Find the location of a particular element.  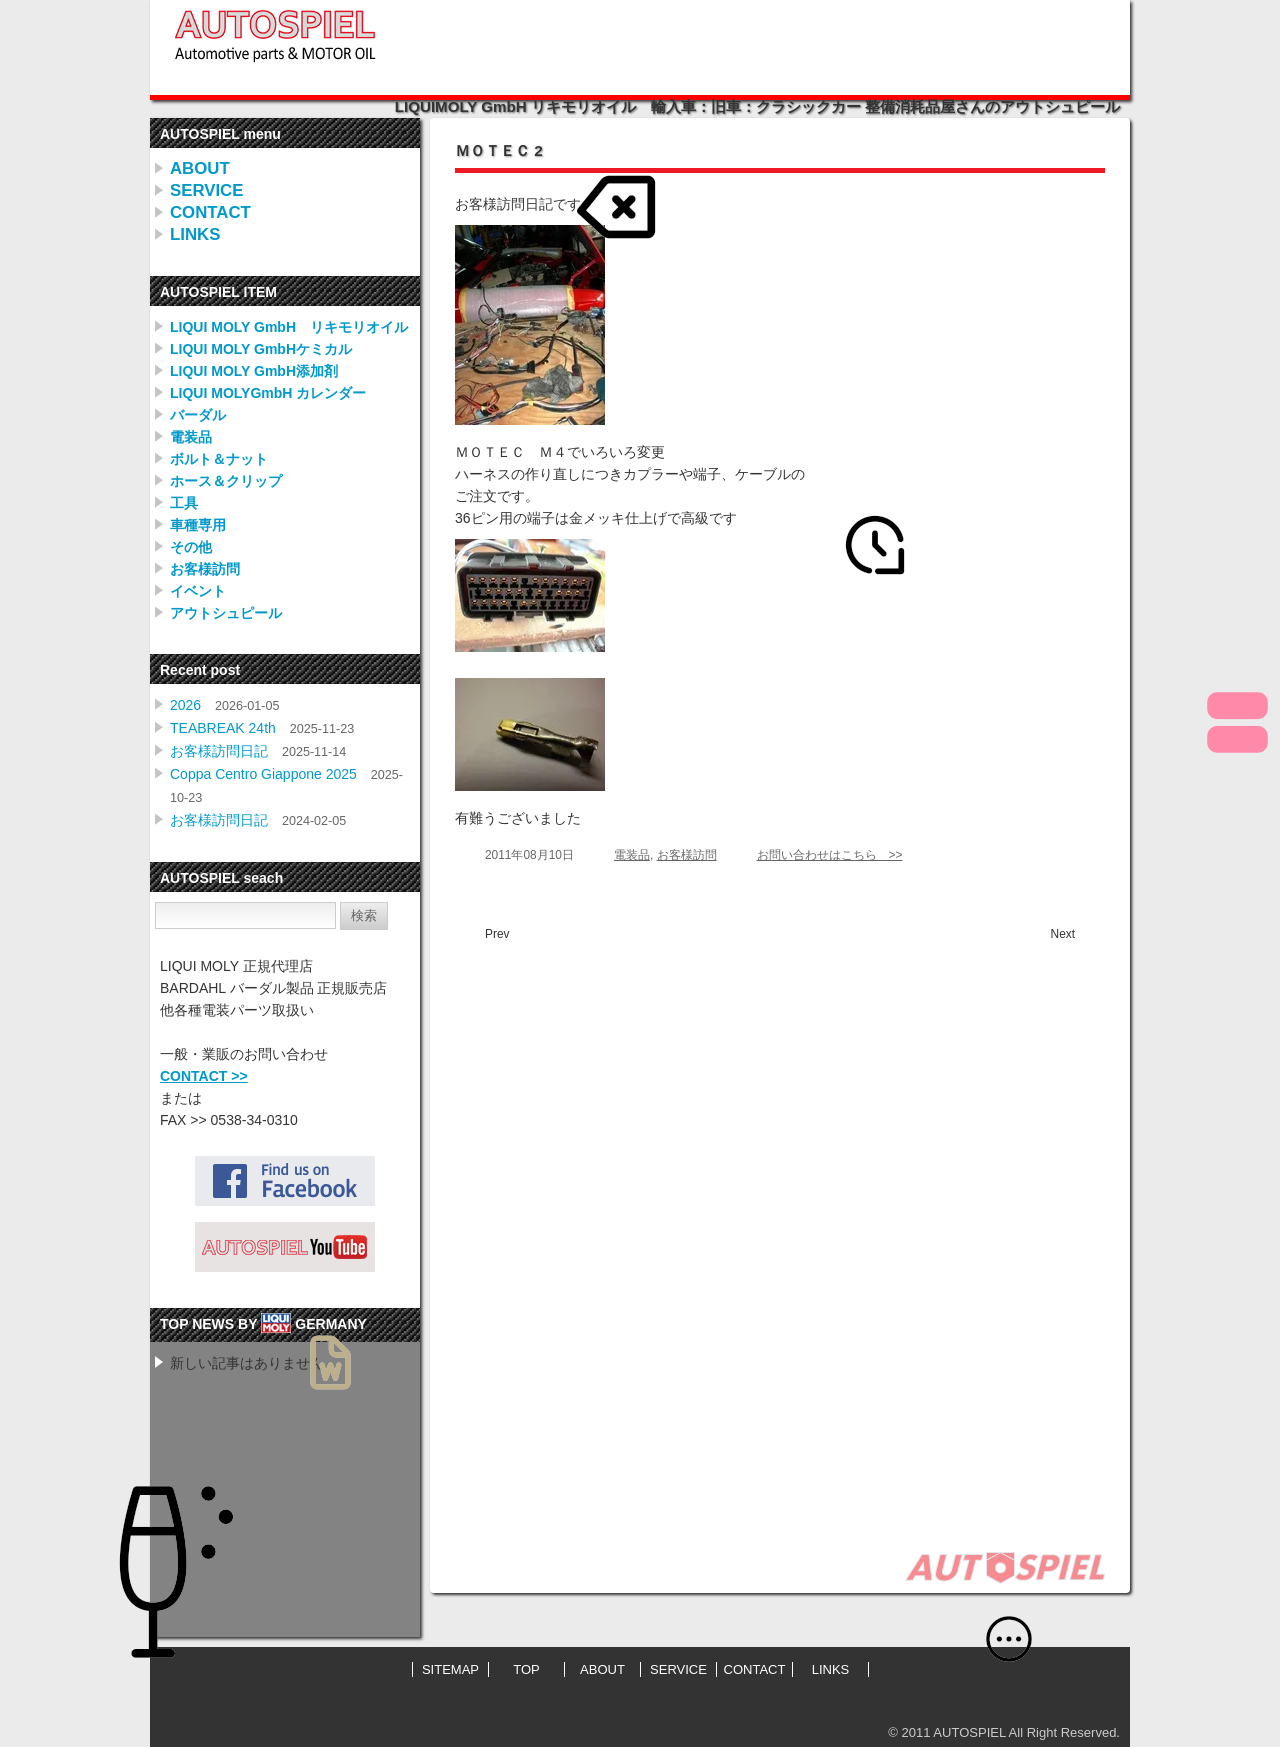

open more options menu is located at coordinates (1009, 1639).